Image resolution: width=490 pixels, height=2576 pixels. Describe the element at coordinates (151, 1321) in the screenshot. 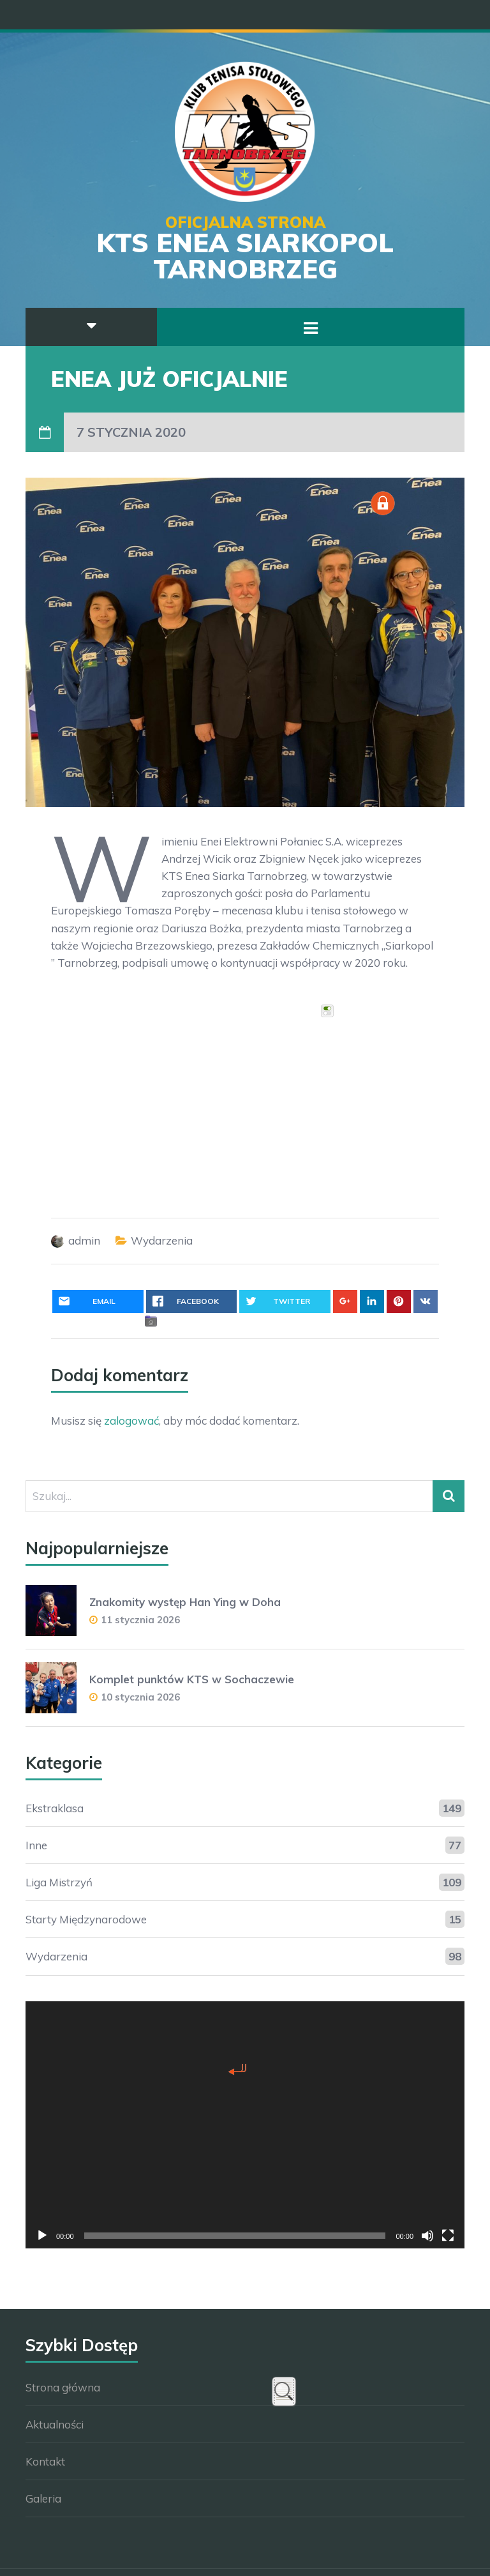

I see `access your home folder` at that location.